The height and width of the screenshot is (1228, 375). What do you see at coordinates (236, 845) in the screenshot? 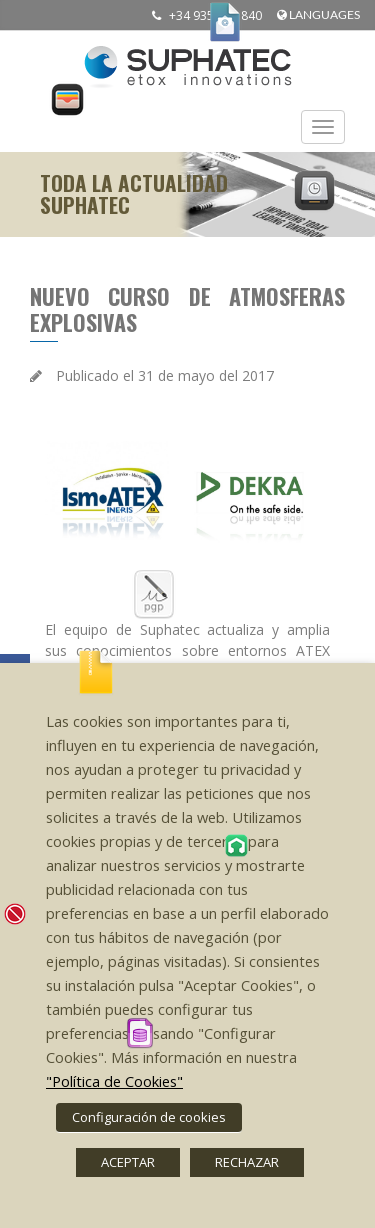
I see `open LMMS music production software` at bounding box center [236, 845].